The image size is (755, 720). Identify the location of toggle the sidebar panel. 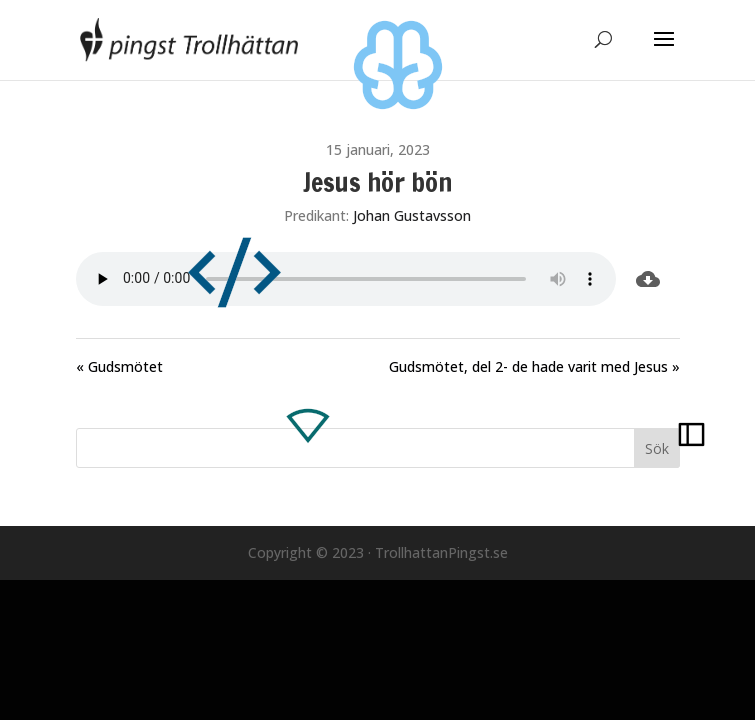
(691, 434).